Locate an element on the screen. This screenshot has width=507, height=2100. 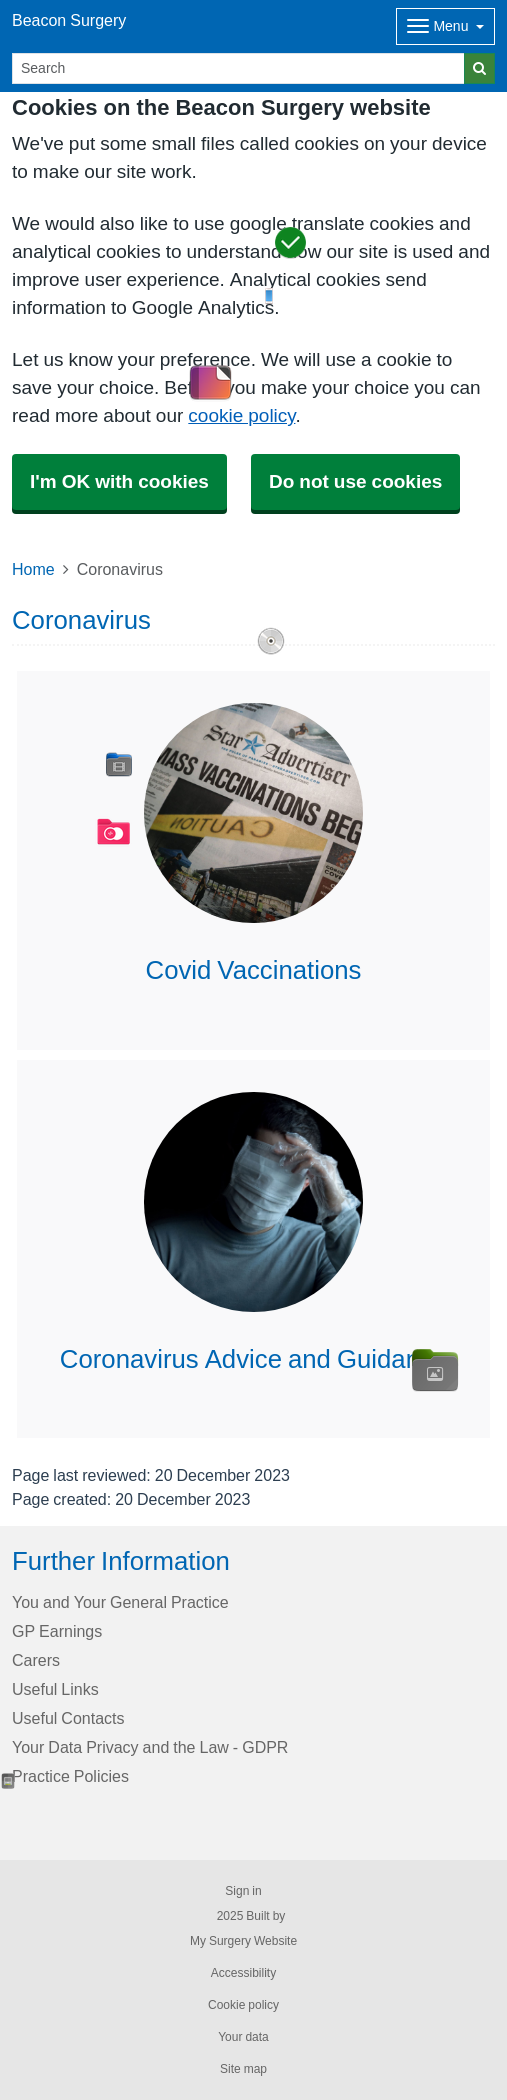
indicates default or selected item is located at coordinates (290, 242).